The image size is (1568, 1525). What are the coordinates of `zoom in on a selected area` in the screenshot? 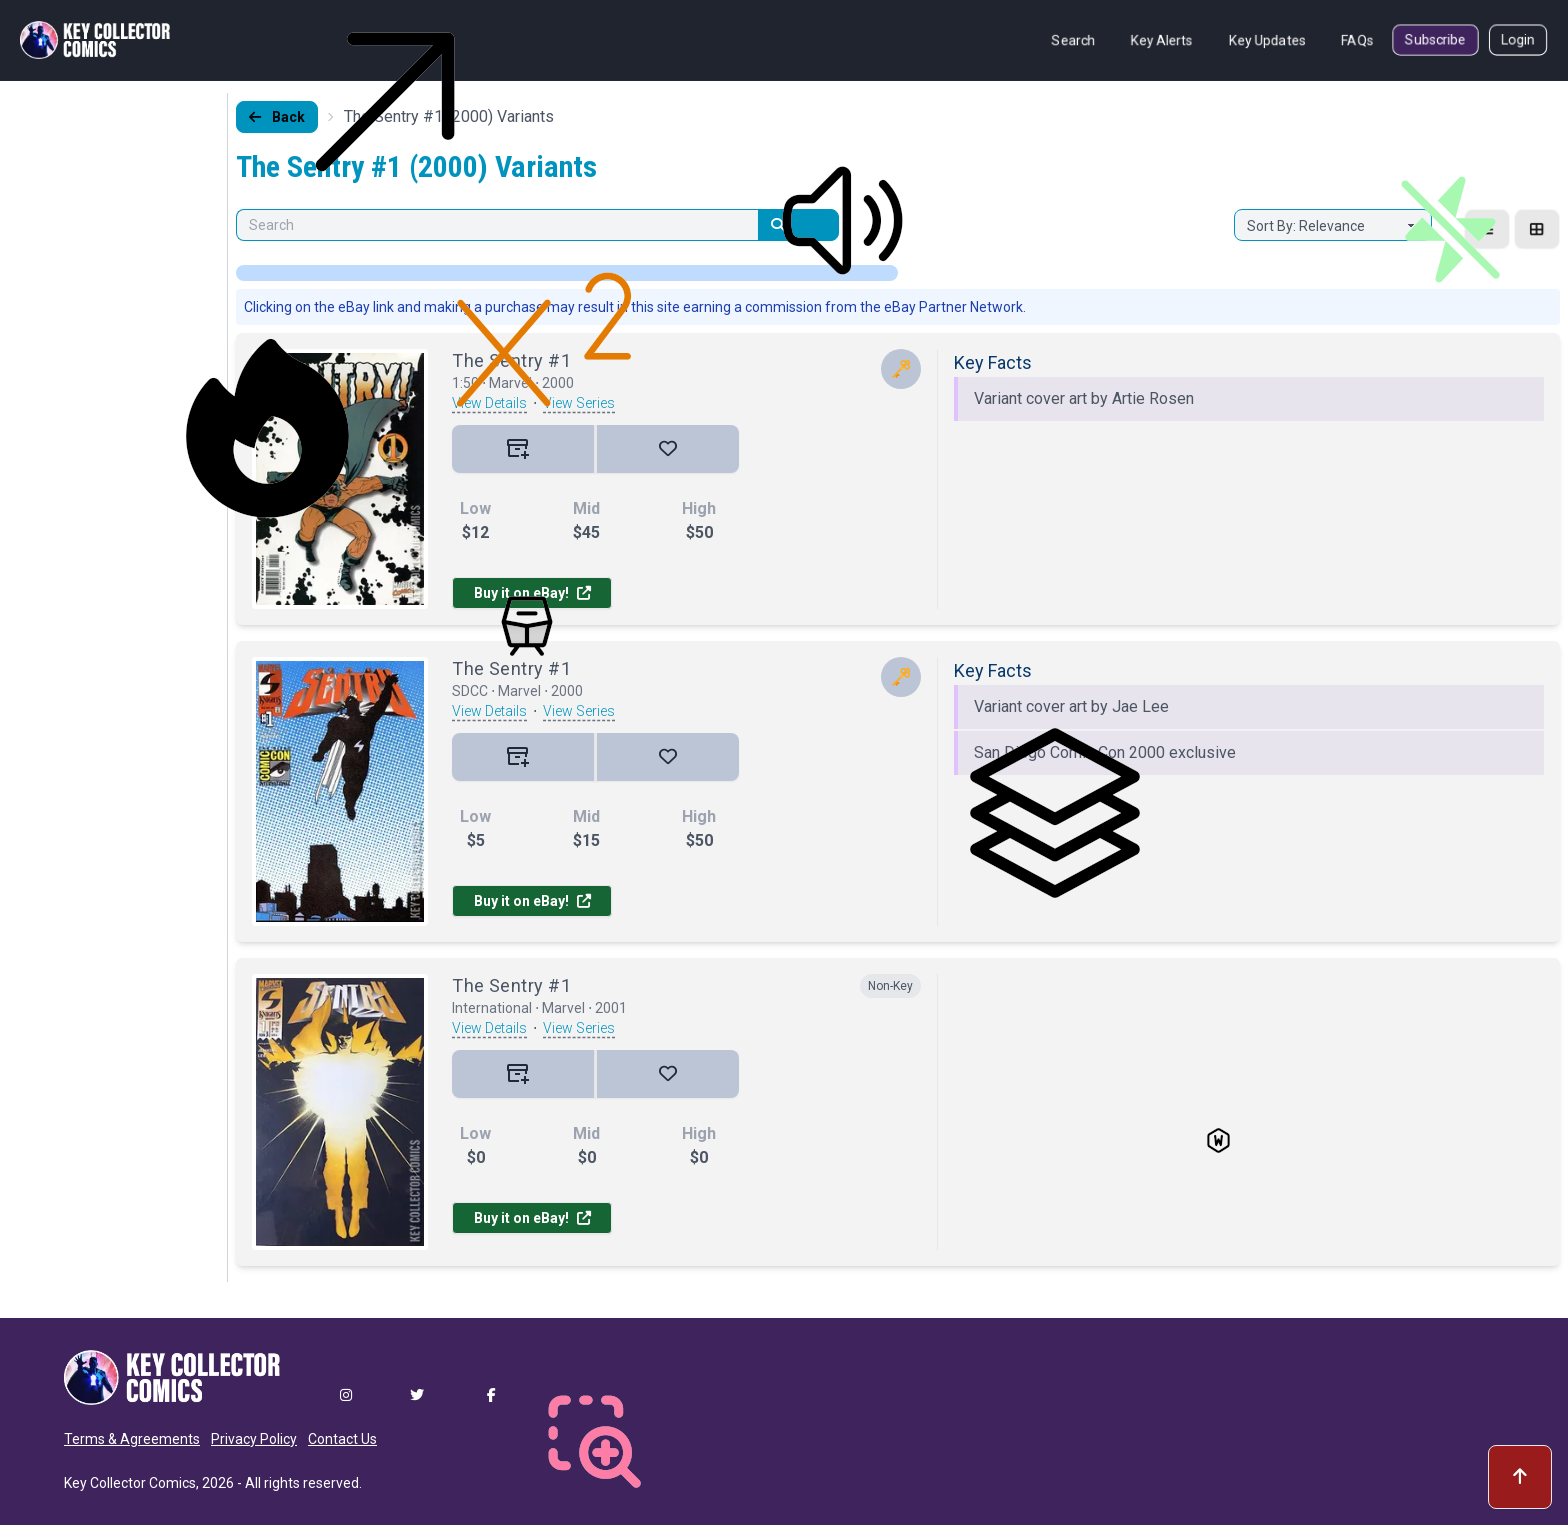 It's located at (592, 1439).